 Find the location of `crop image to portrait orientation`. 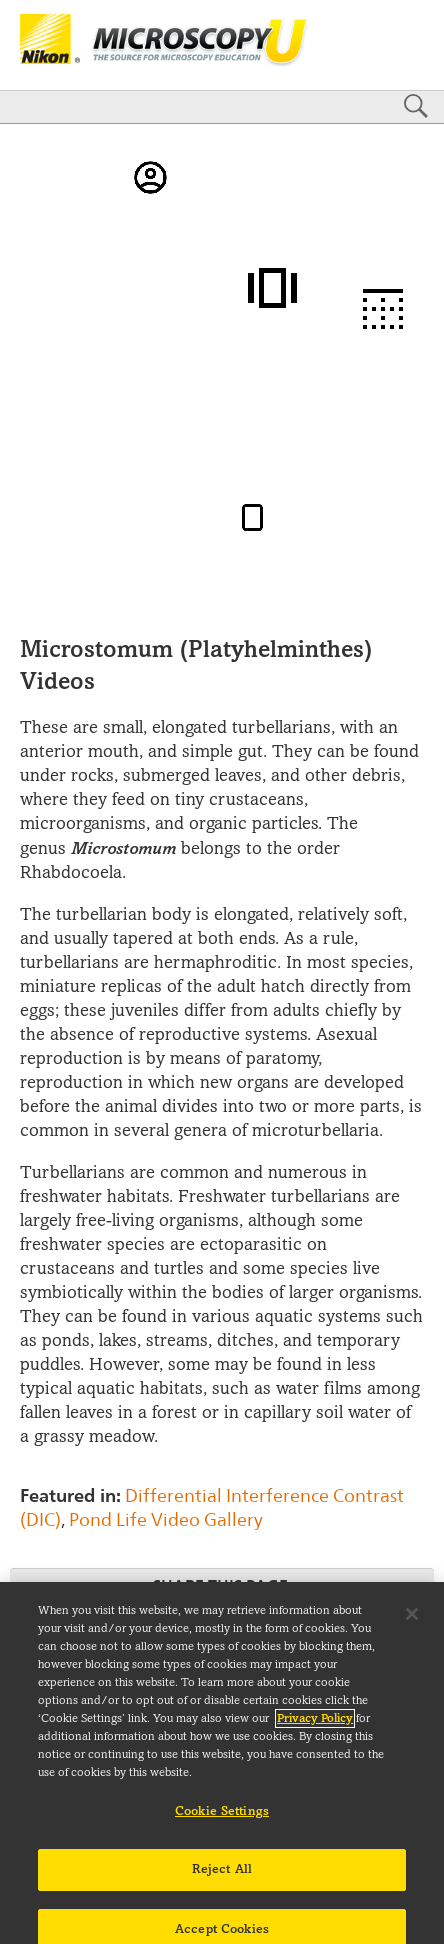

crop image to portrait orientation is located at coordinates (252, 517).